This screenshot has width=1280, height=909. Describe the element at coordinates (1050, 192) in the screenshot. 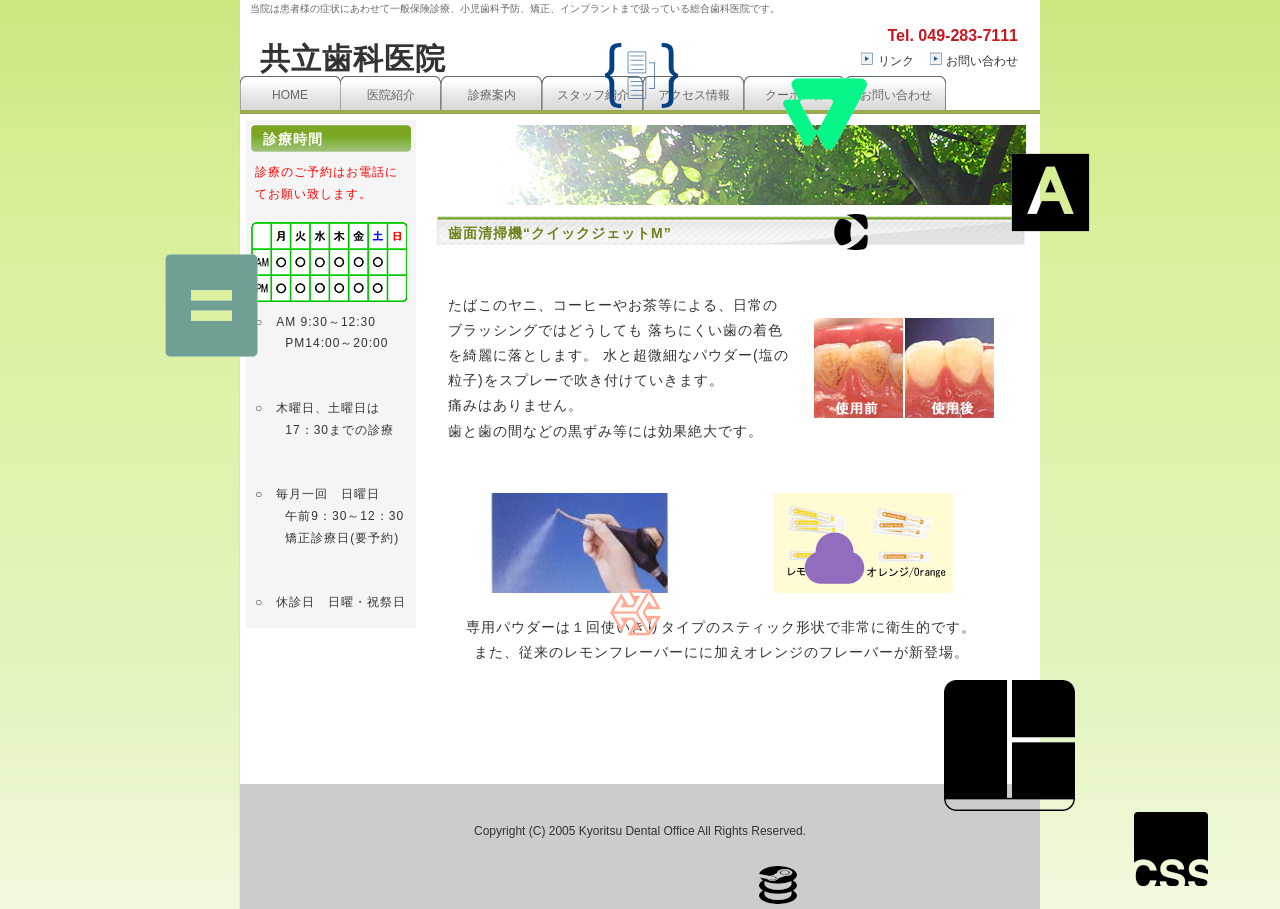

I see `enable character recognition or OCR` at that location.